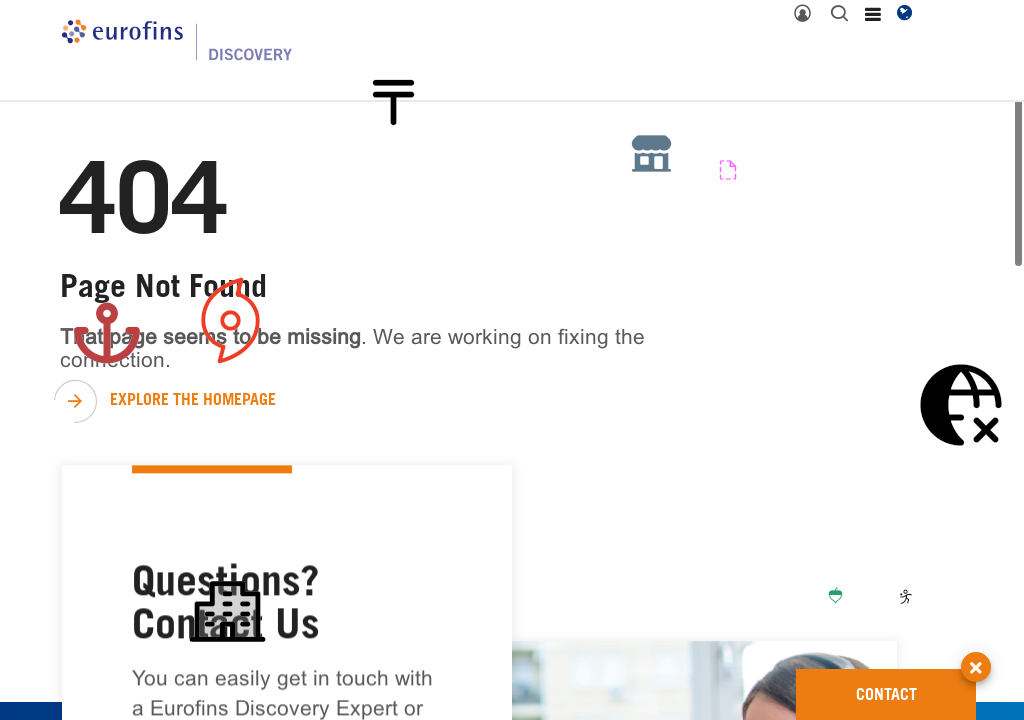 The image size is (1024, 720). Describe the element at coordinates (227, 611) in the screenshot. I see `view apartment or residential listings` at that location.